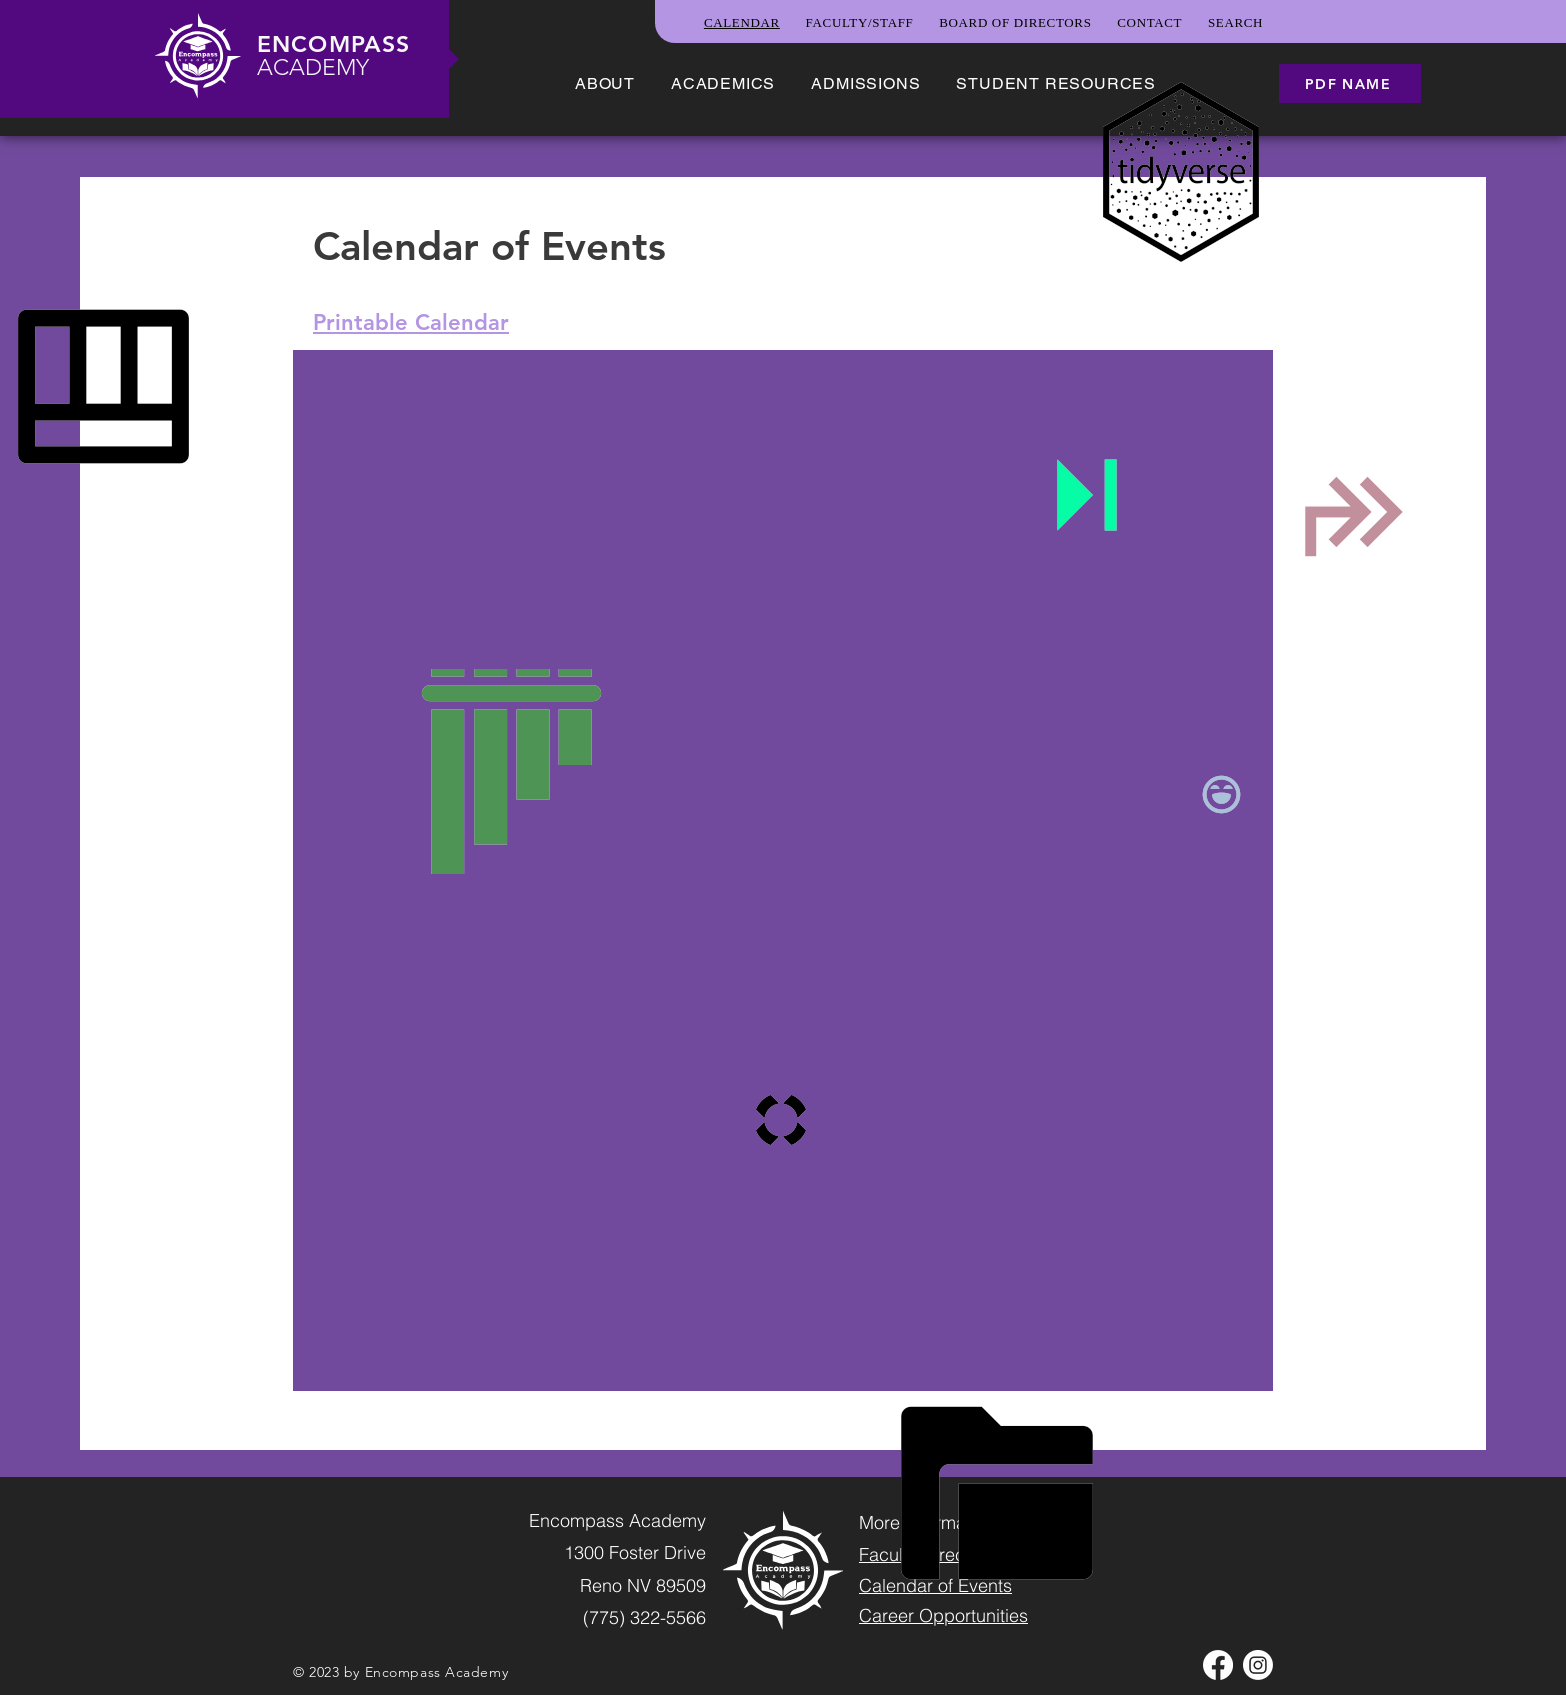 The image size is (1566, 1695). Describe the element at coordinates (103, 386) in the screenshot. I see `view data in table format` at that location.